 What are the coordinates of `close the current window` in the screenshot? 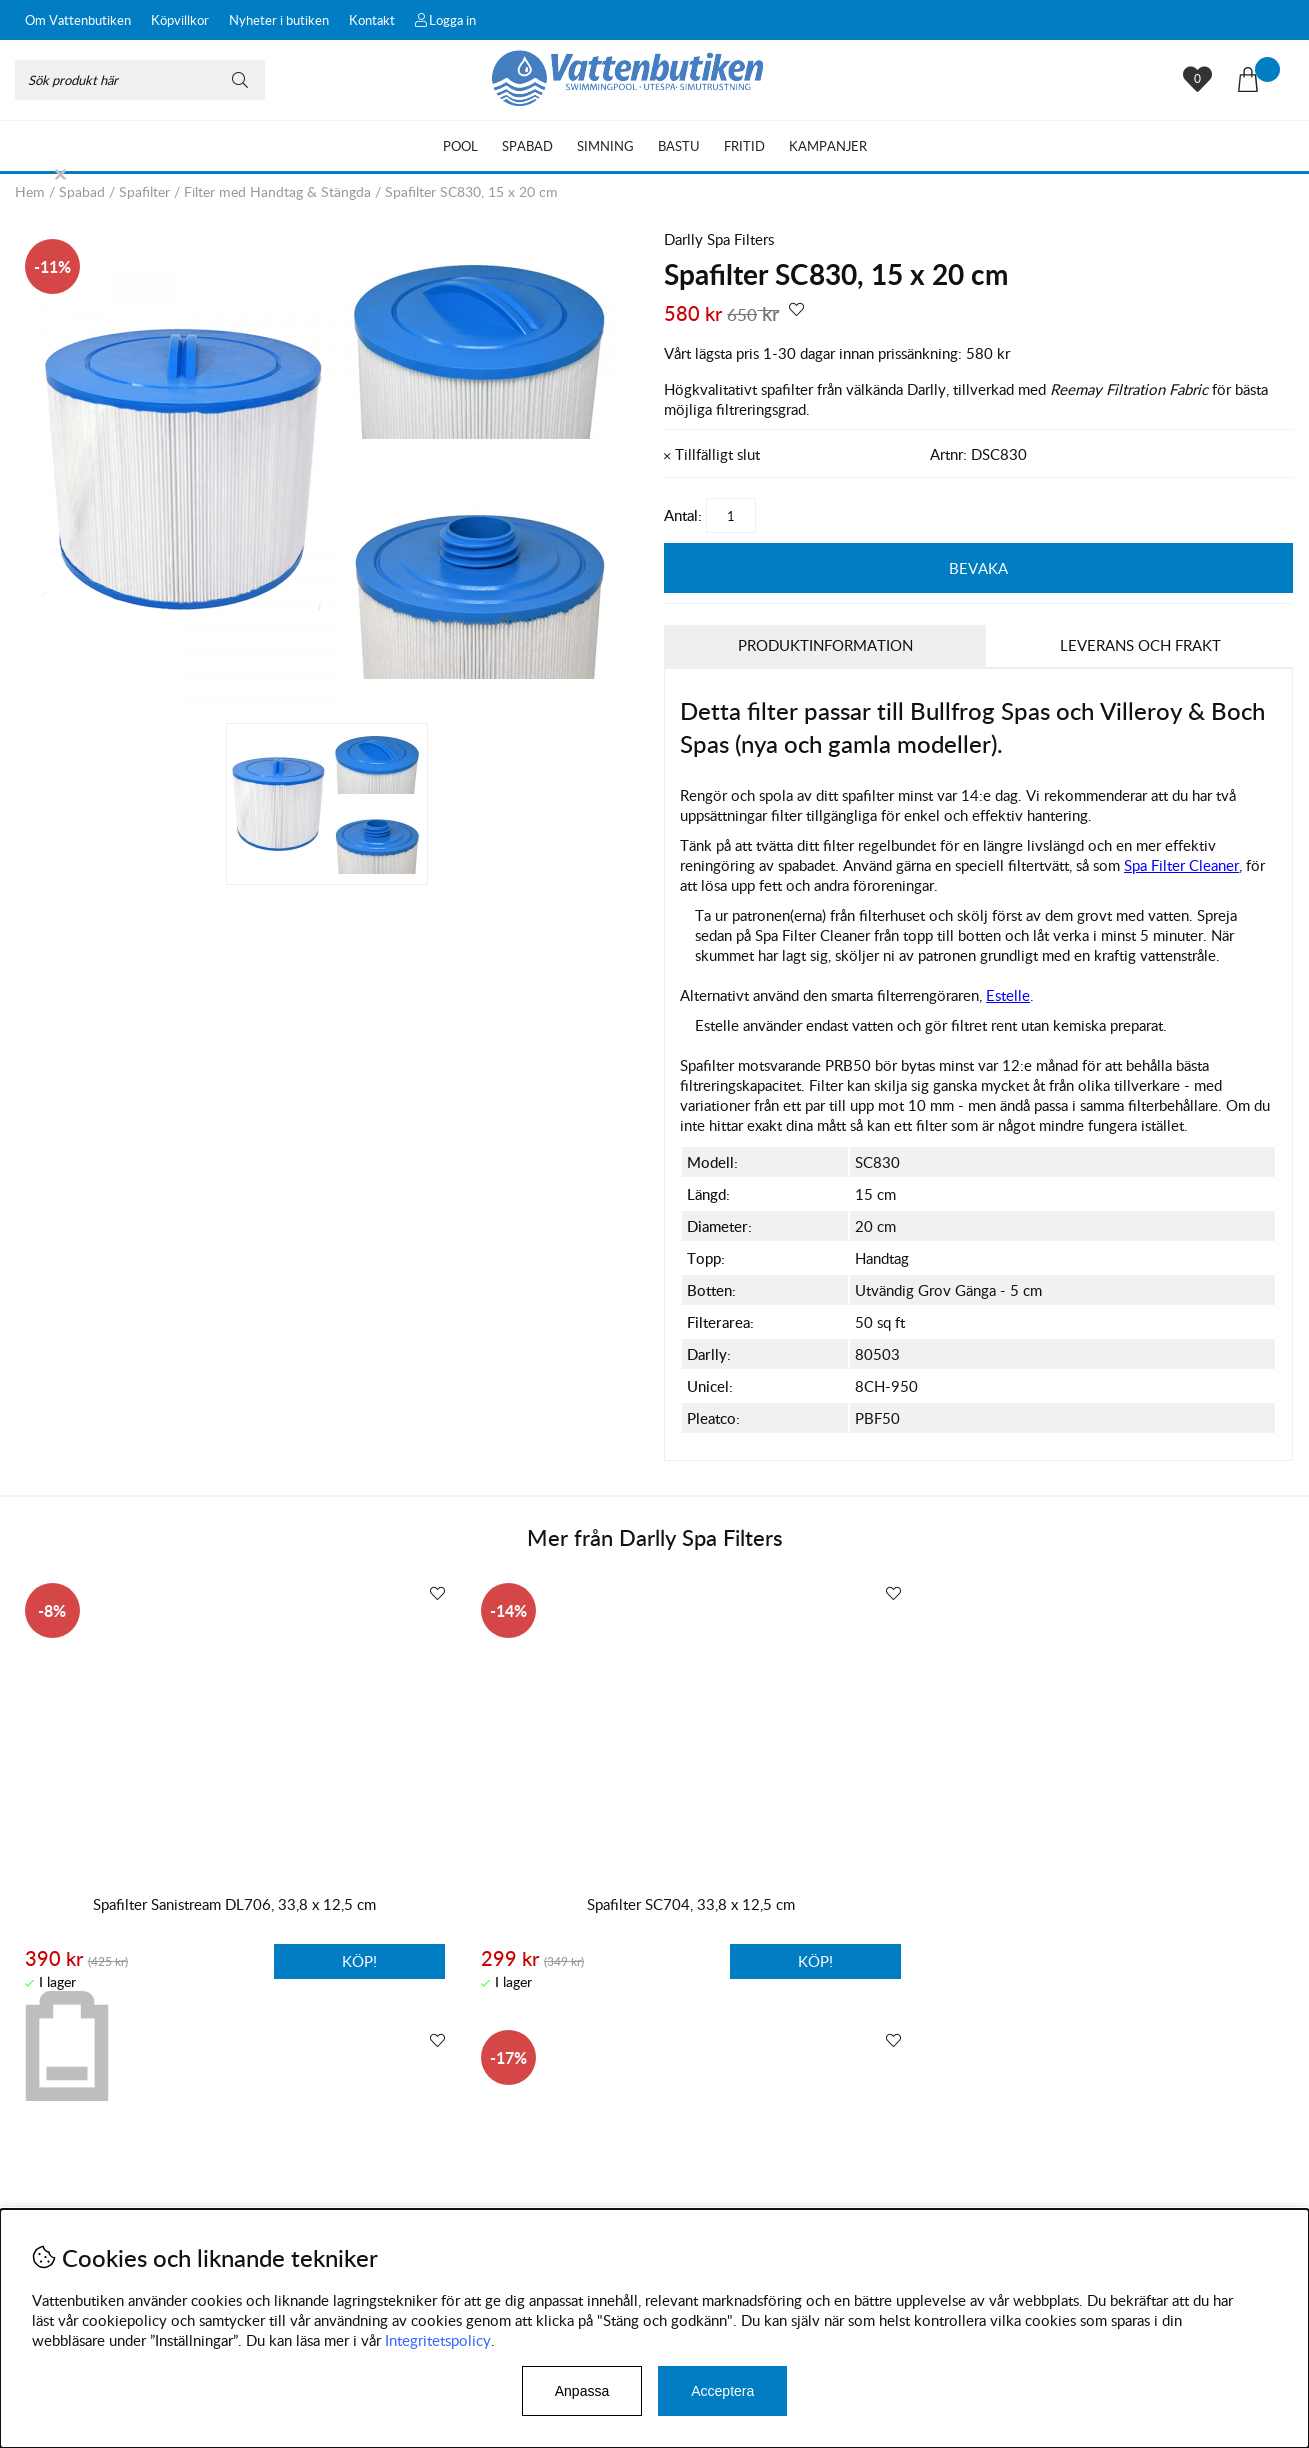 It's located at (60, 174).